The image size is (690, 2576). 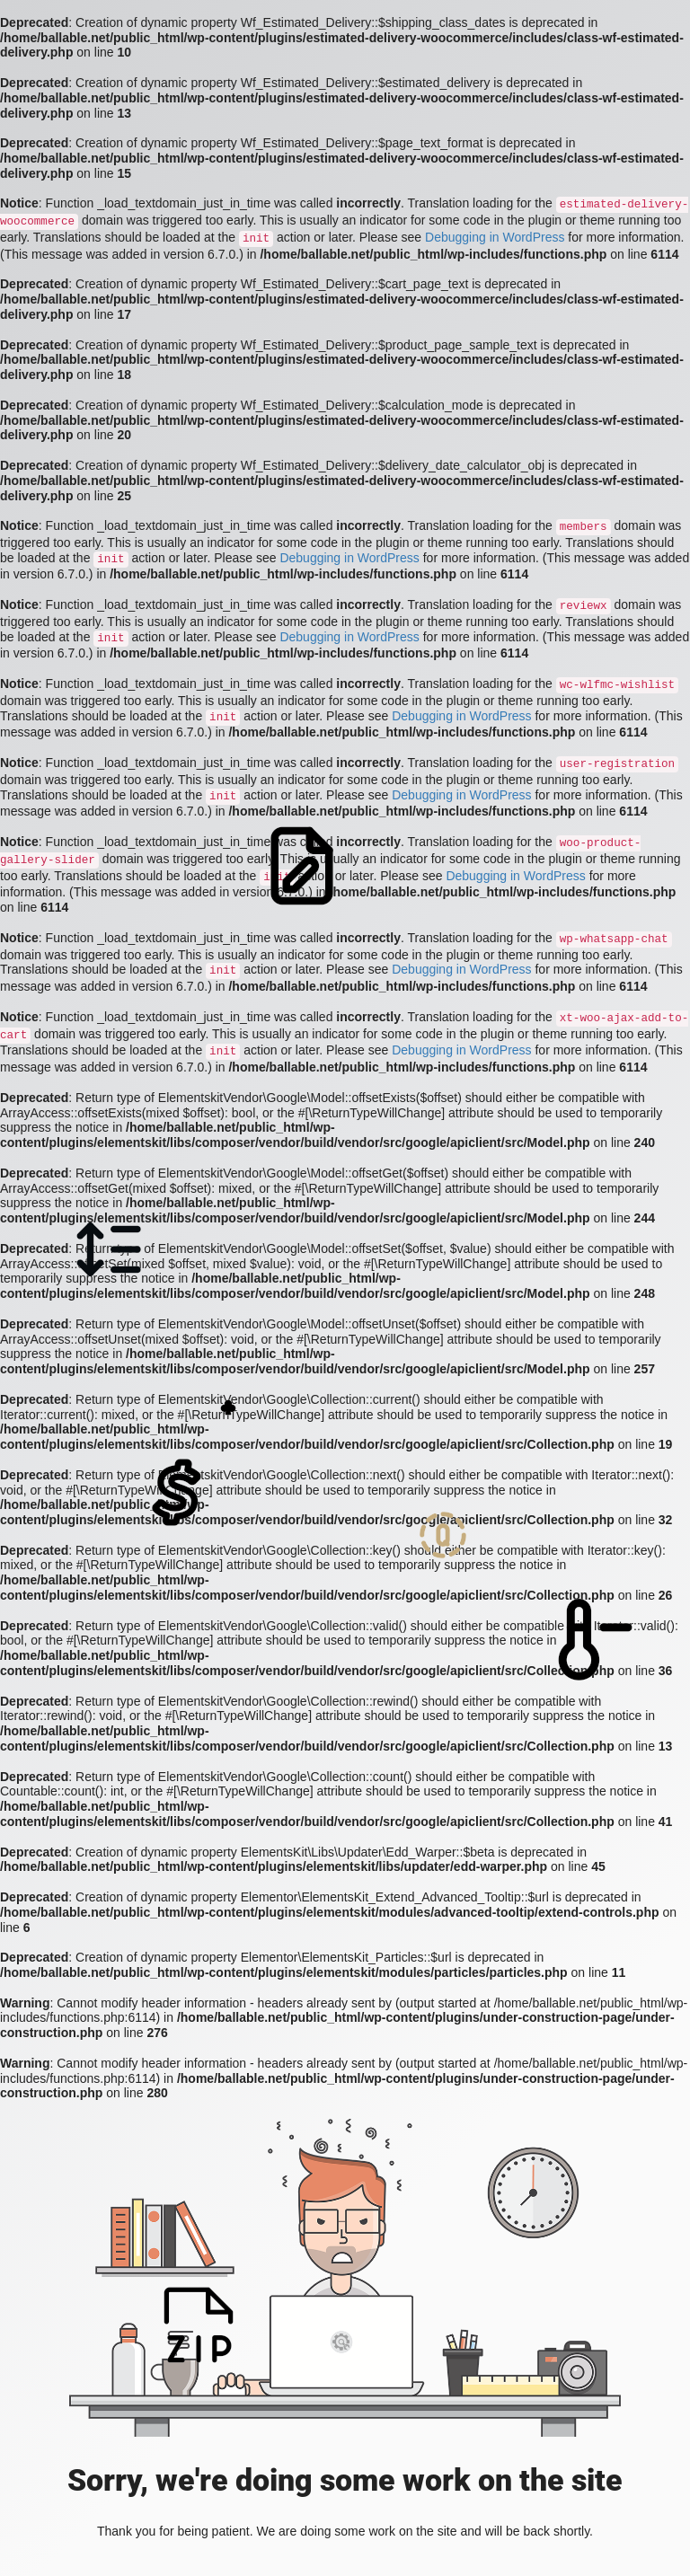 I want to click on indicates a pending or in-progress queue item, so click(x=443, y=1535).